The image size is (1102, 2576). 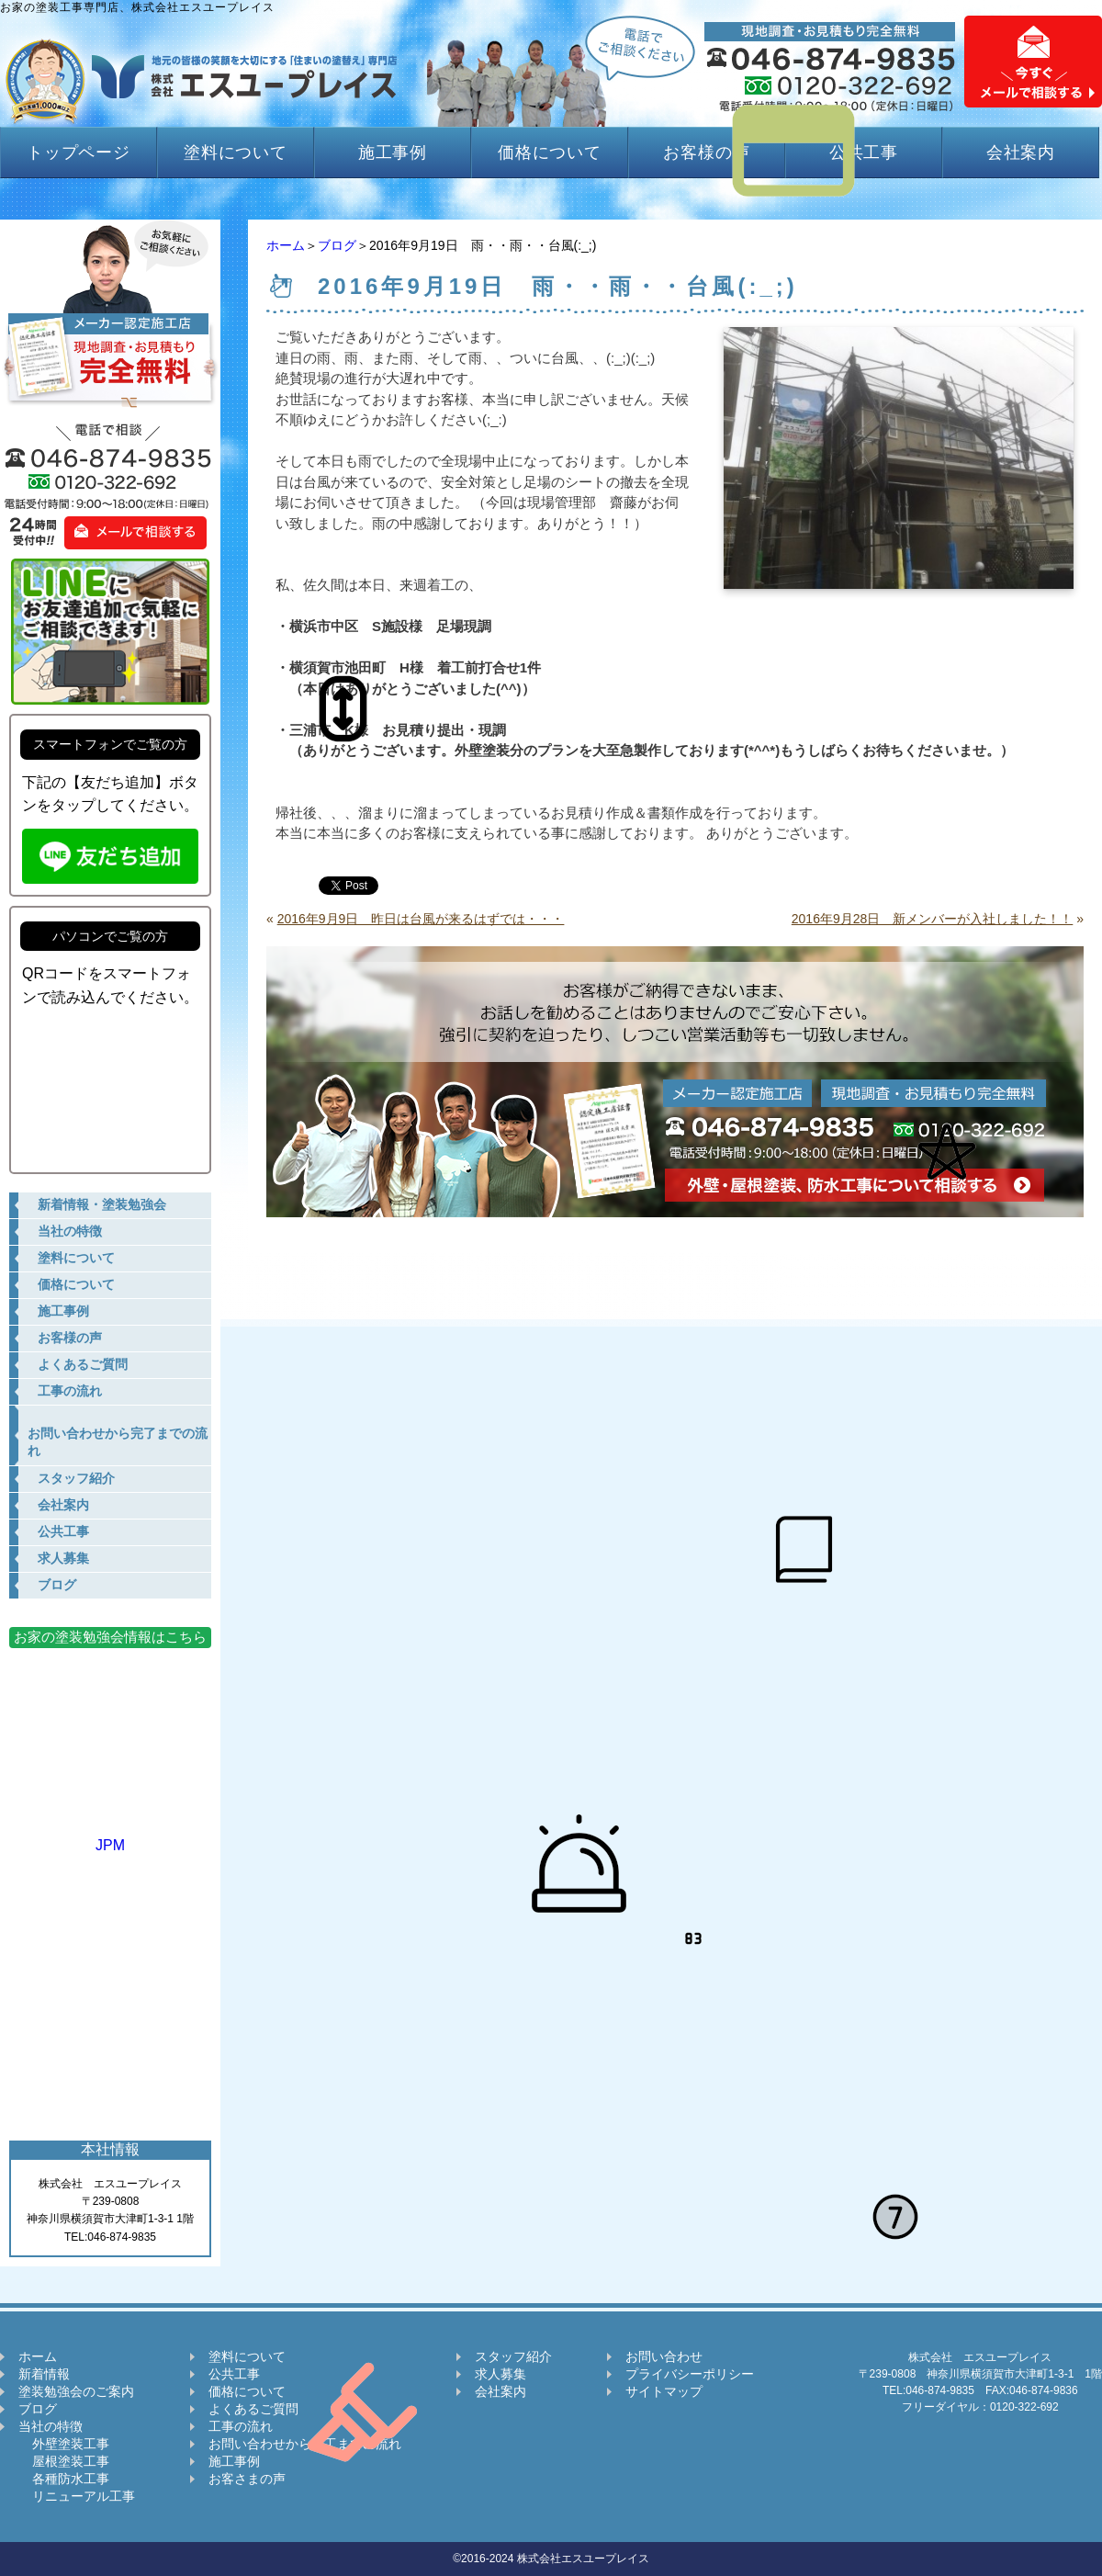 What do you see at coordinates (343, 708) in the screenshot?
I see `scroll up or down on the page` at bounding box center [343, 708].